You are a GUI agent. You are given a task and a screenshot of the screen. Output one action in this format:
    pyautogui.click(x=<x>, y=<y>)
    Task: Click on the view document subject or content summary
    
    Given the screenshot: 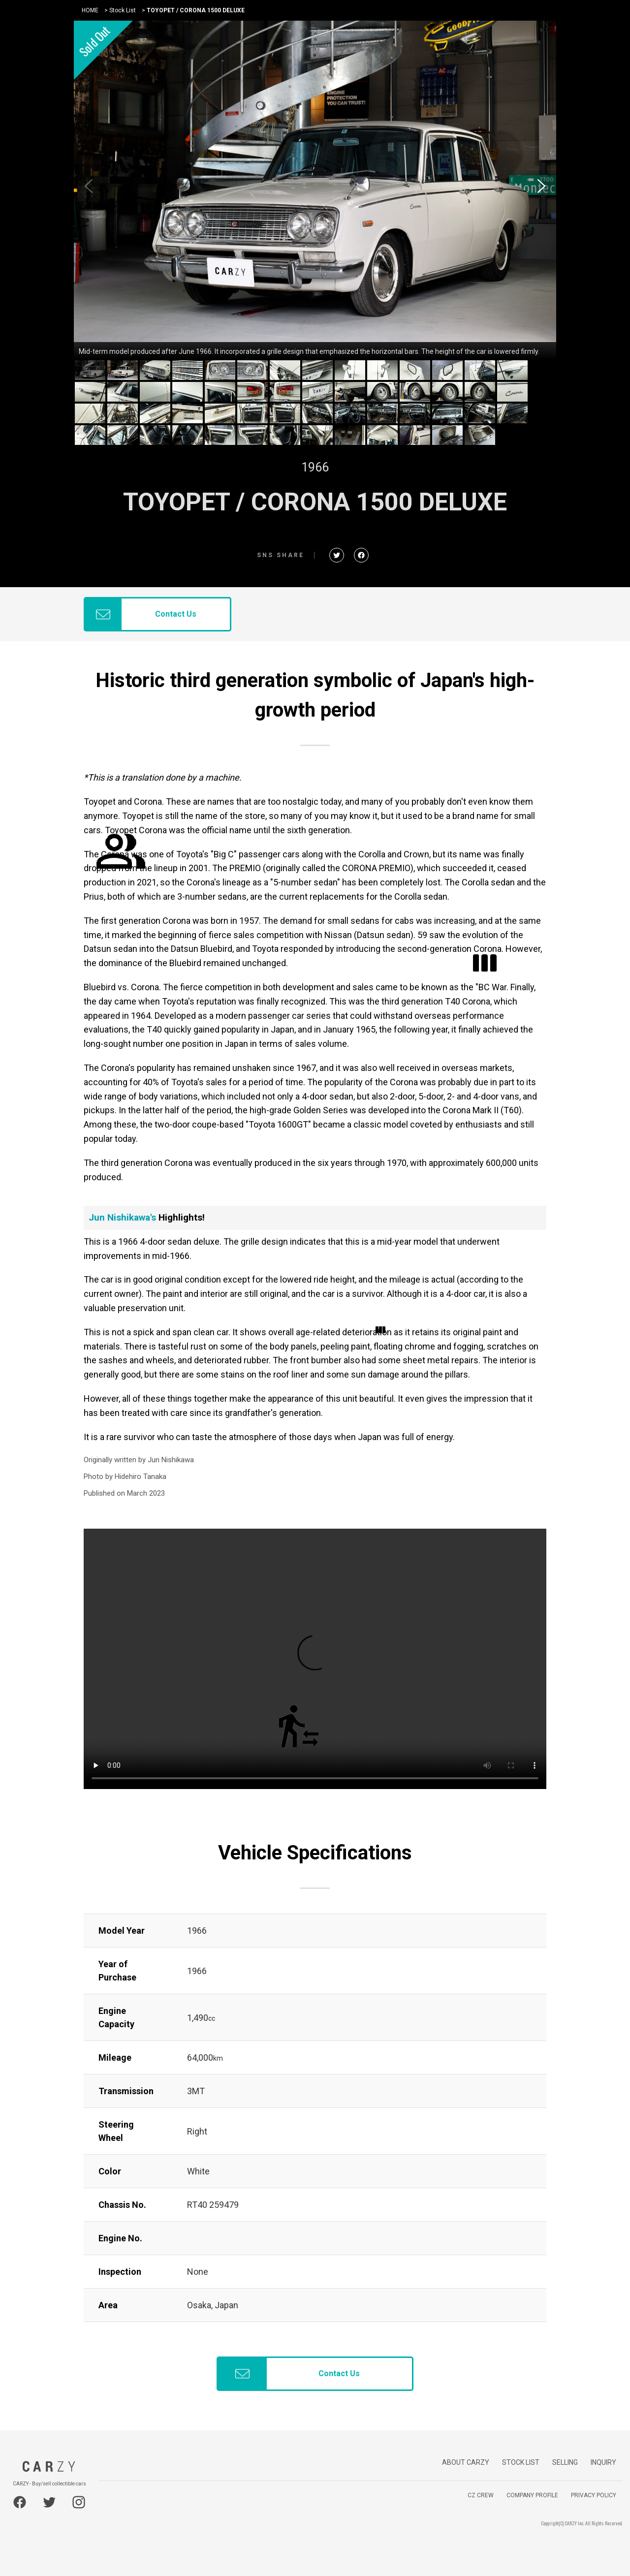 What is the action you would take?
    pyautogui.click(x=285, y=420)
    